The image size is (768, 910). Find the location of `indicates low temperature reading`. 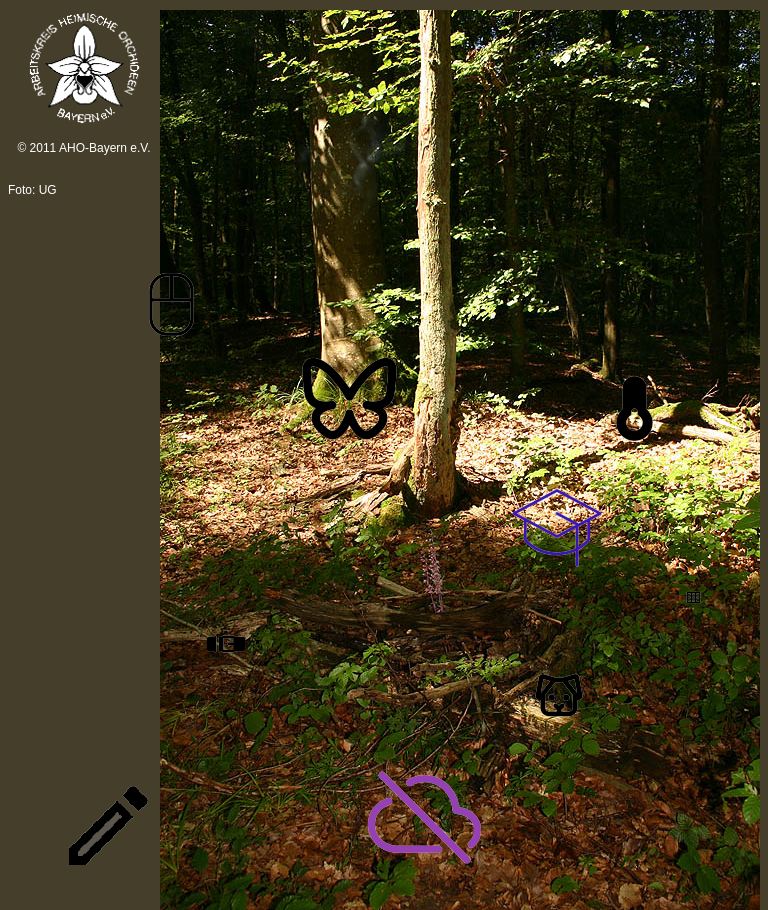

indicates low temperature reading is located at coordinates (634, 408).